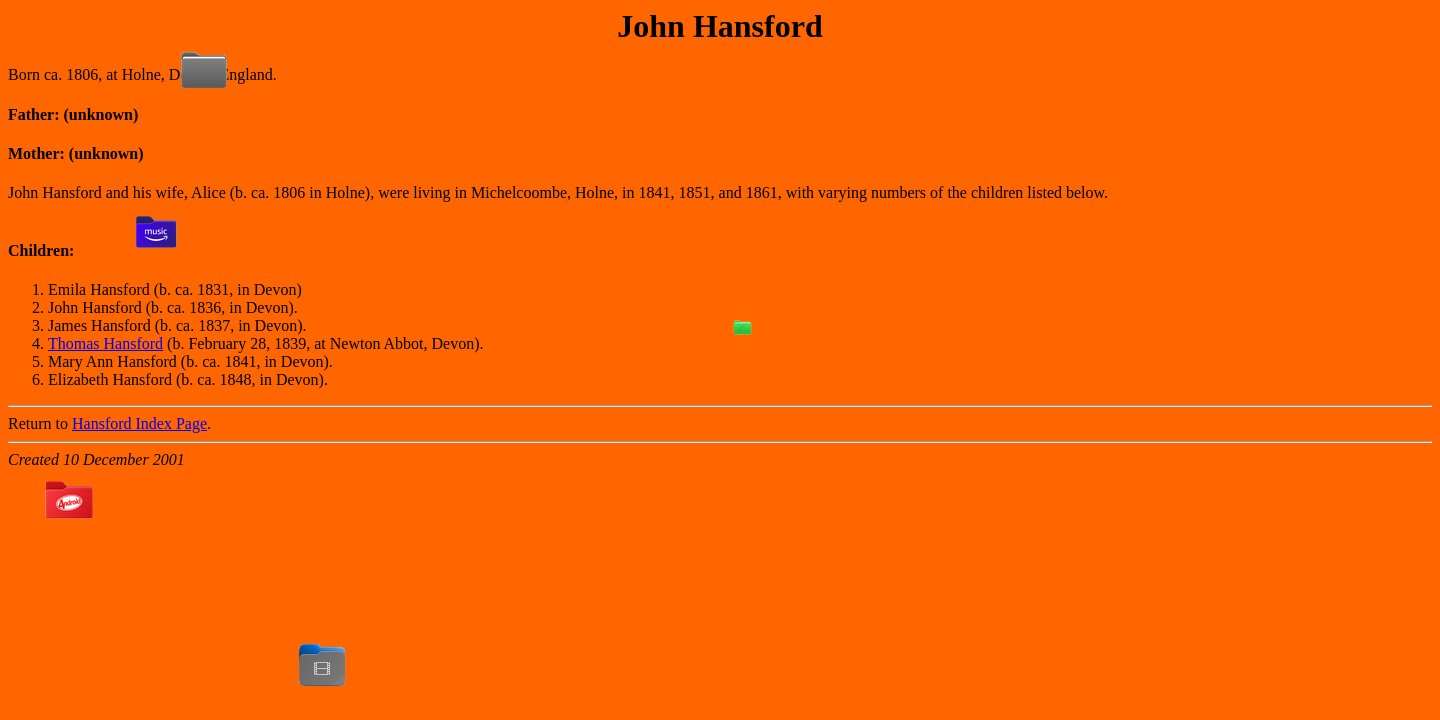 The height and width of the screenshot is (720, 1440). I want to click on open your videos folder, so click(322, 665).